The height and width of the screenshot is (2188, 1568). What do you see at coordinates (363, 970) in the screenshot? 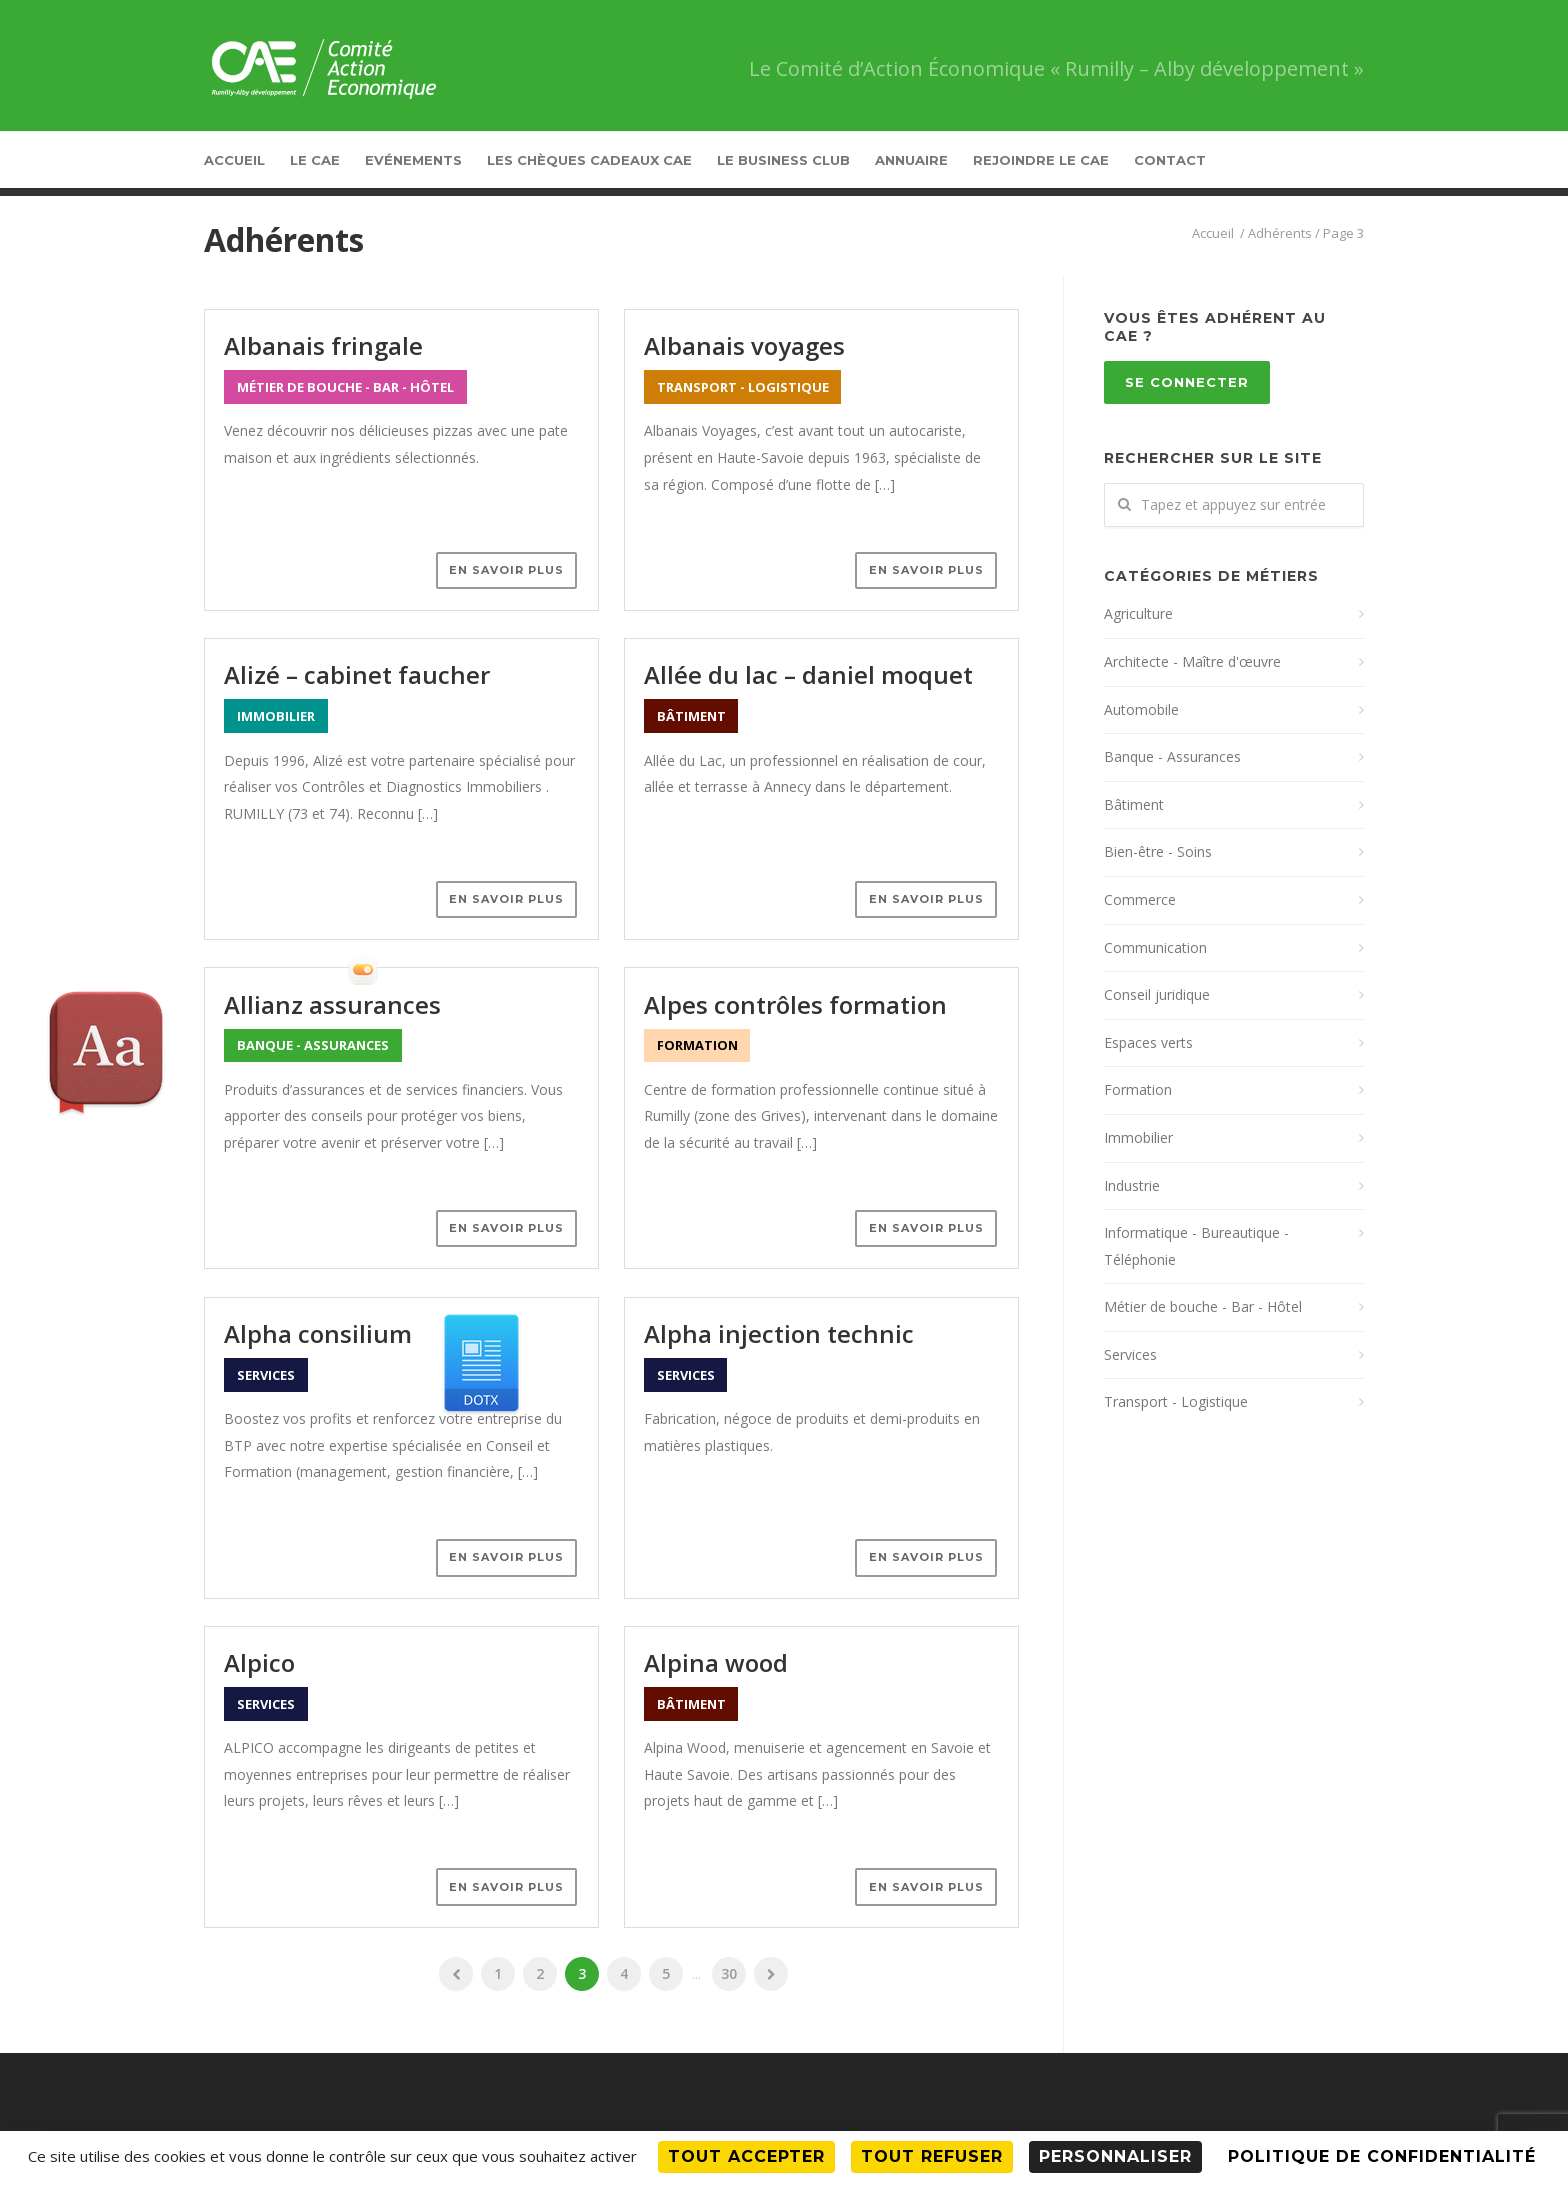
I see `open system control center settings` at bounding box center [363, 970].